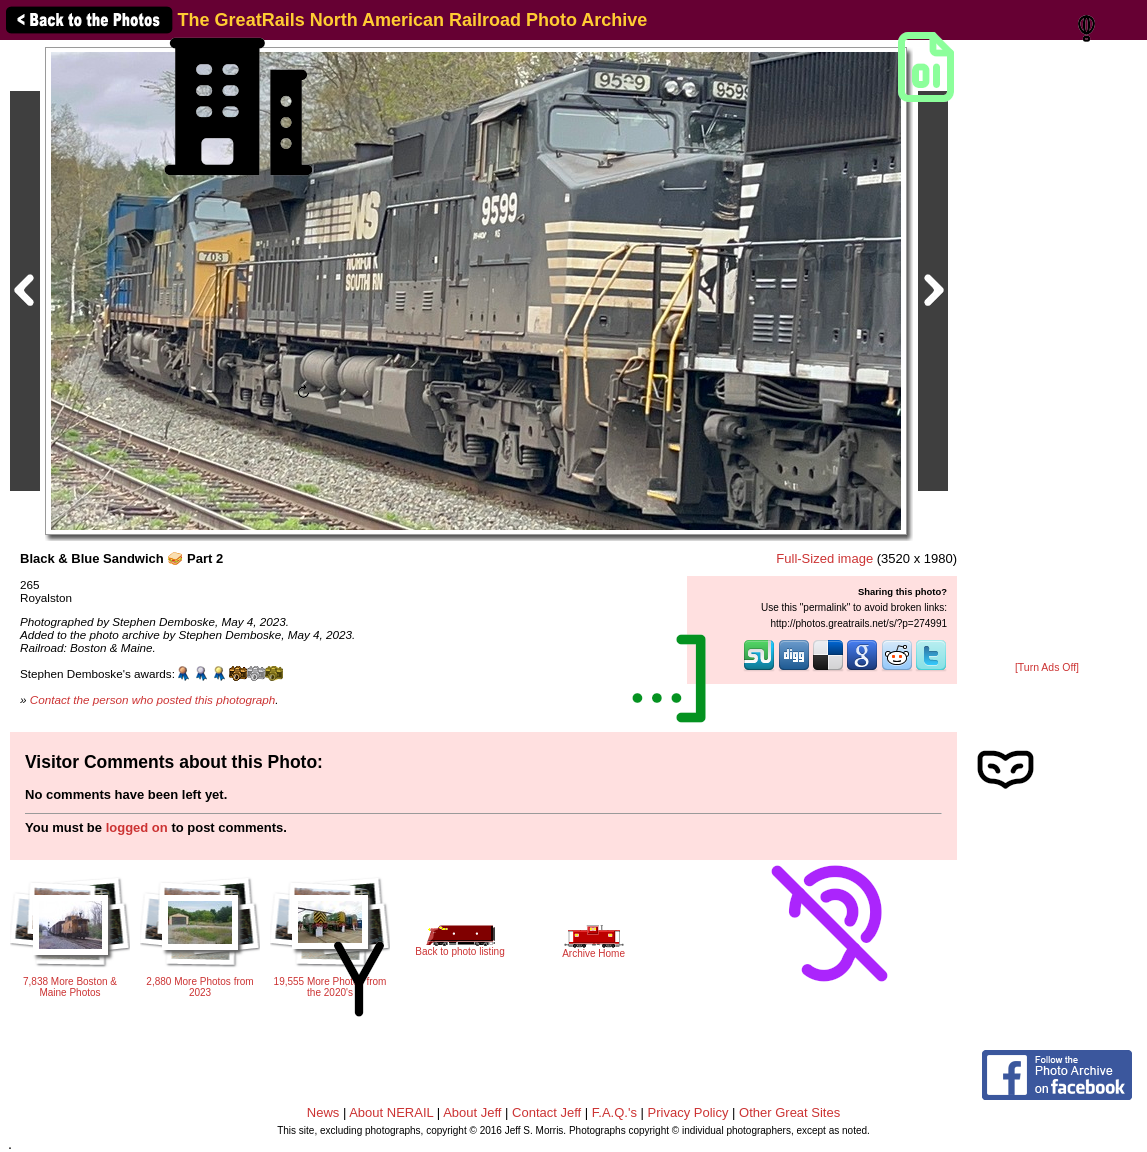 This screenshot has height=1152, width=1147. Describe the element at coordinates (238, 106) in the screenshot. I see `view office or workplace location` at that location.